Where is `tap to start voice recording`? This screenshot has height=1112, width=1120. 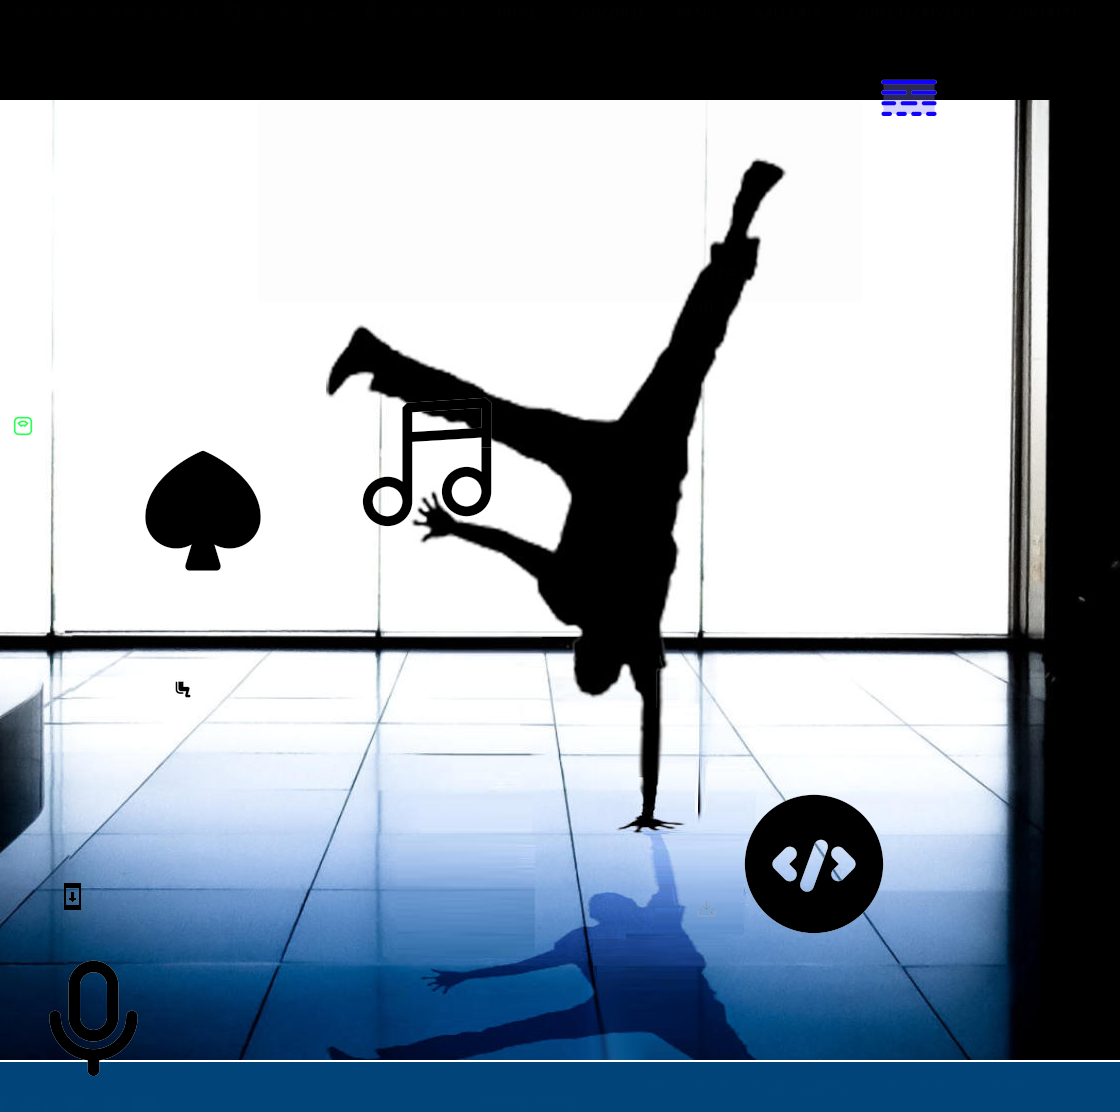
tap to start voice recording is located at coordinates (93, 1016).